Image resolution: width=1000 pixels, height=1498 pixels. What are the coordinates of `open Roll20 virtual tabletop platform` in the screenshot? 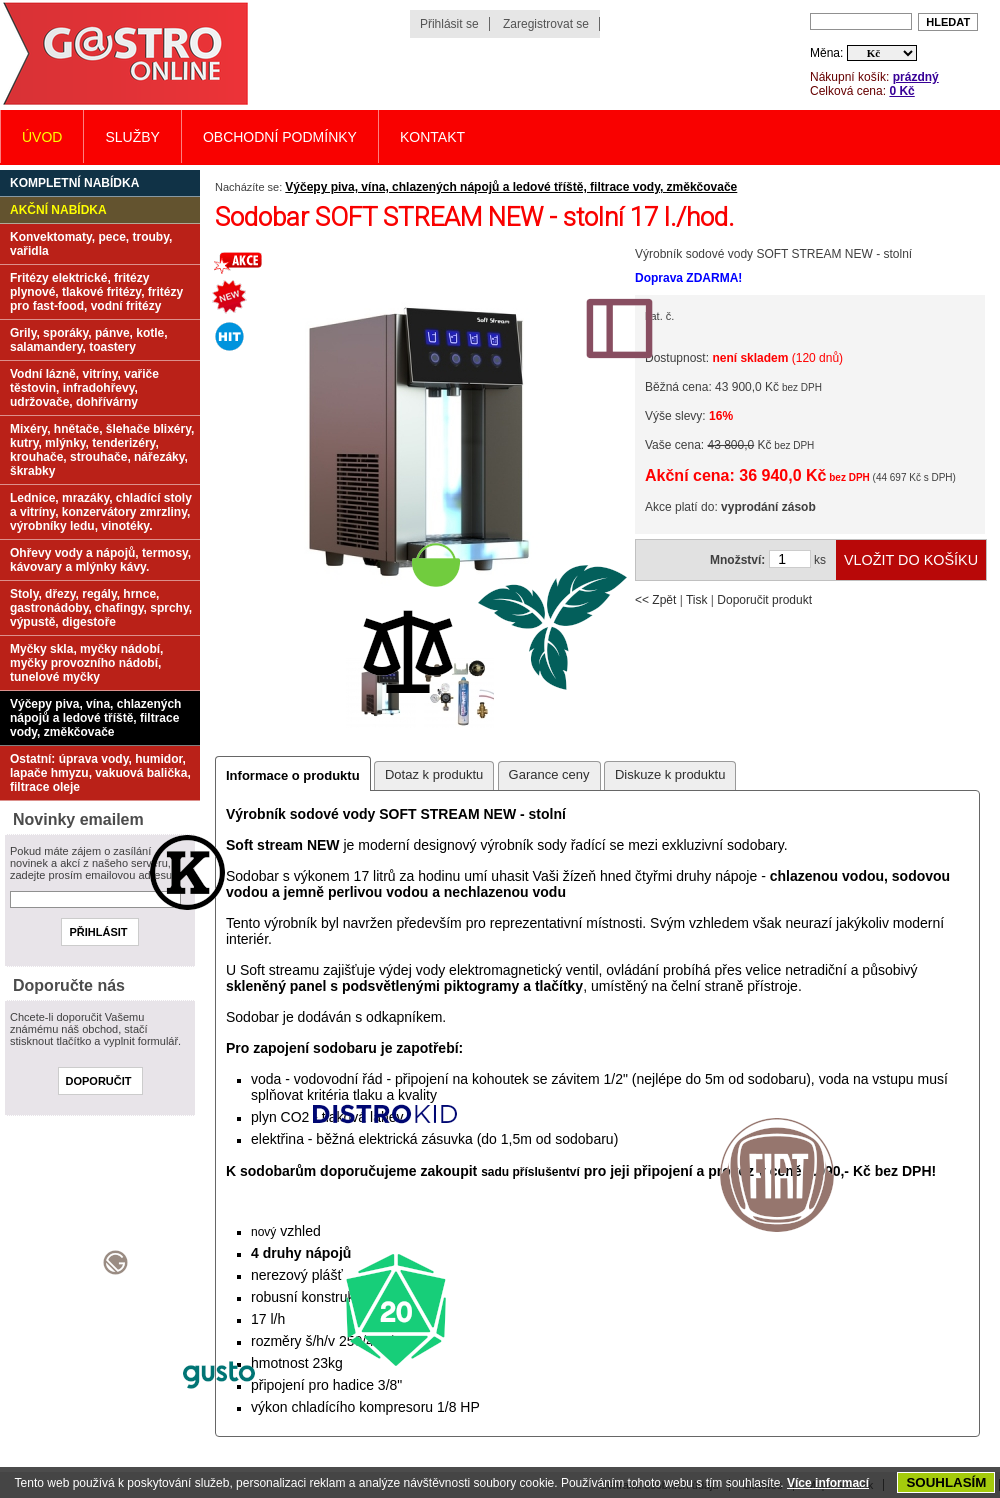 It's located at (396, 1310).